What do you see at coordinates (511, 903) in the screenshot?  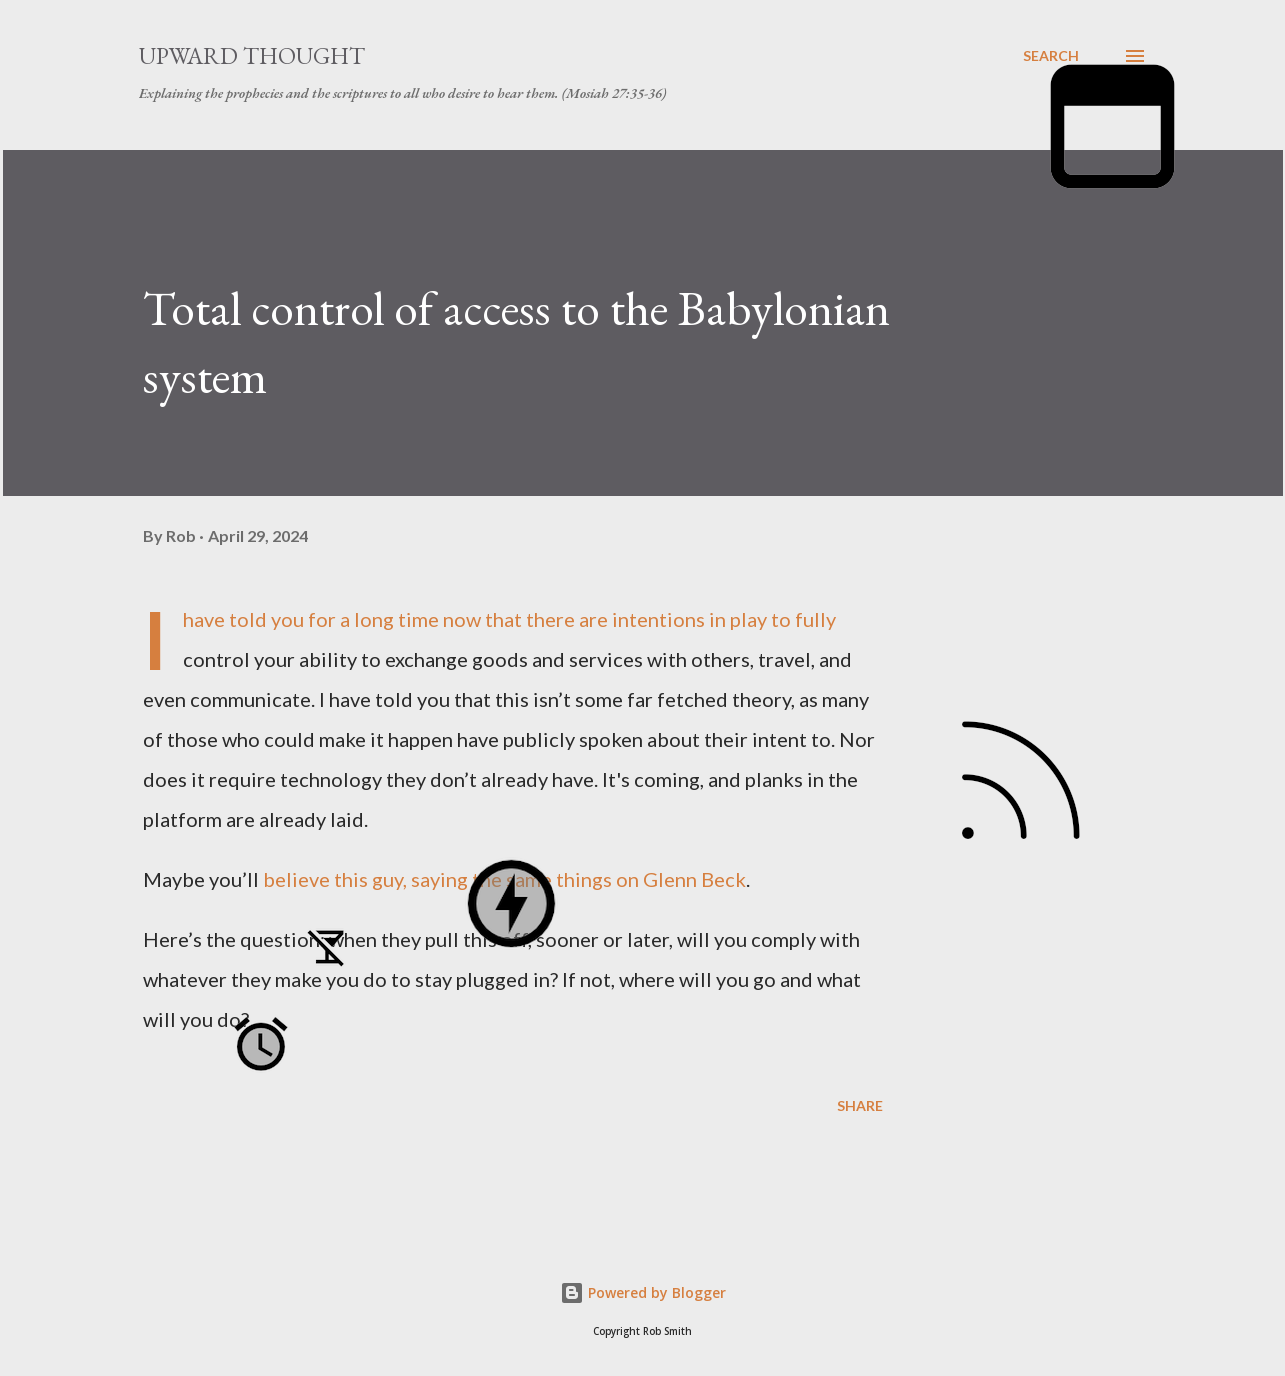 I see `indicates offline mode with cached content available` at bounding box center [511, 903].